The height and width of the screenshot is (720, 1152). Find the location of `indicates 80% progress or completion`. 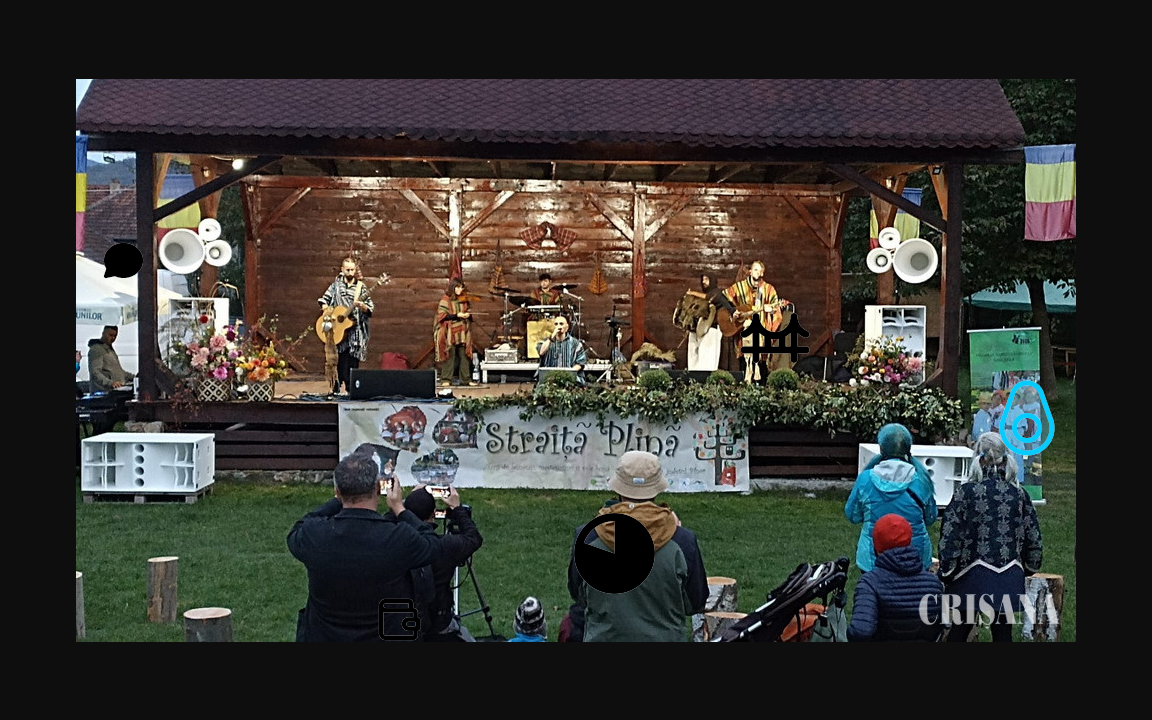

indicates 80% progress or completion is located at coordinates (614, 553).